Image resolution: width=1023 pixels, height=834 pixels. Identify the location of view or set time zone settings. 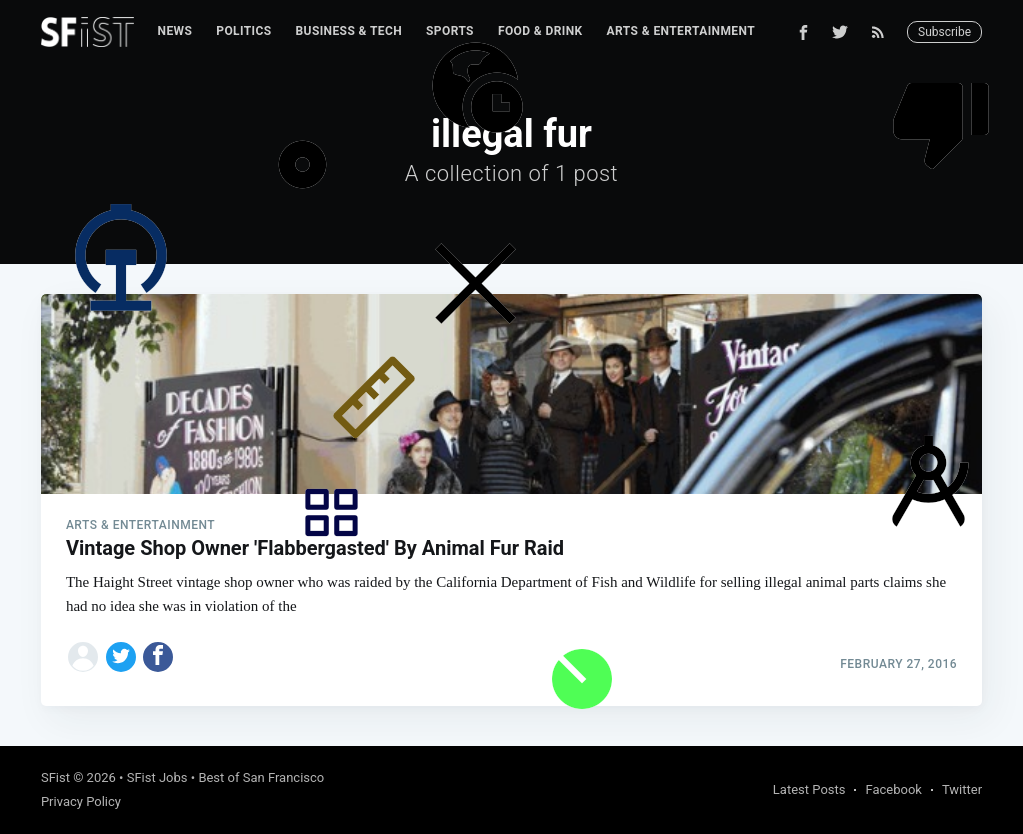
(475, 85).